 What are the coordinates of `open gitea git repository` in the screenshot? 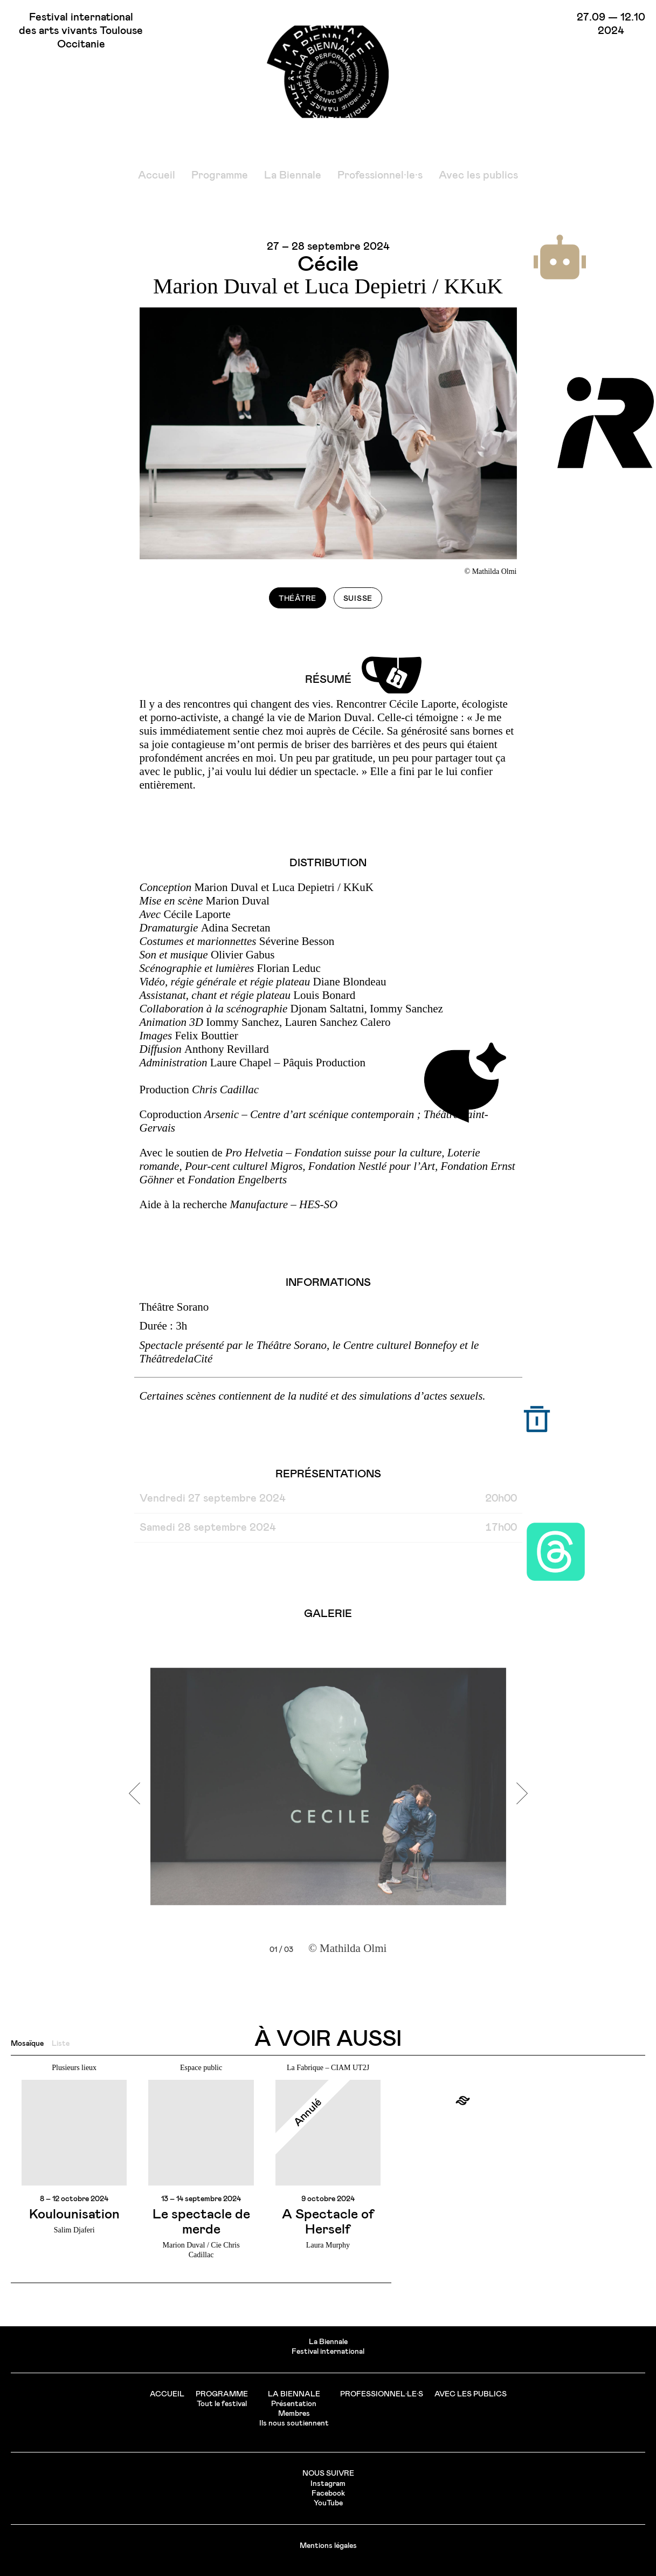 It's located at (391, 675).